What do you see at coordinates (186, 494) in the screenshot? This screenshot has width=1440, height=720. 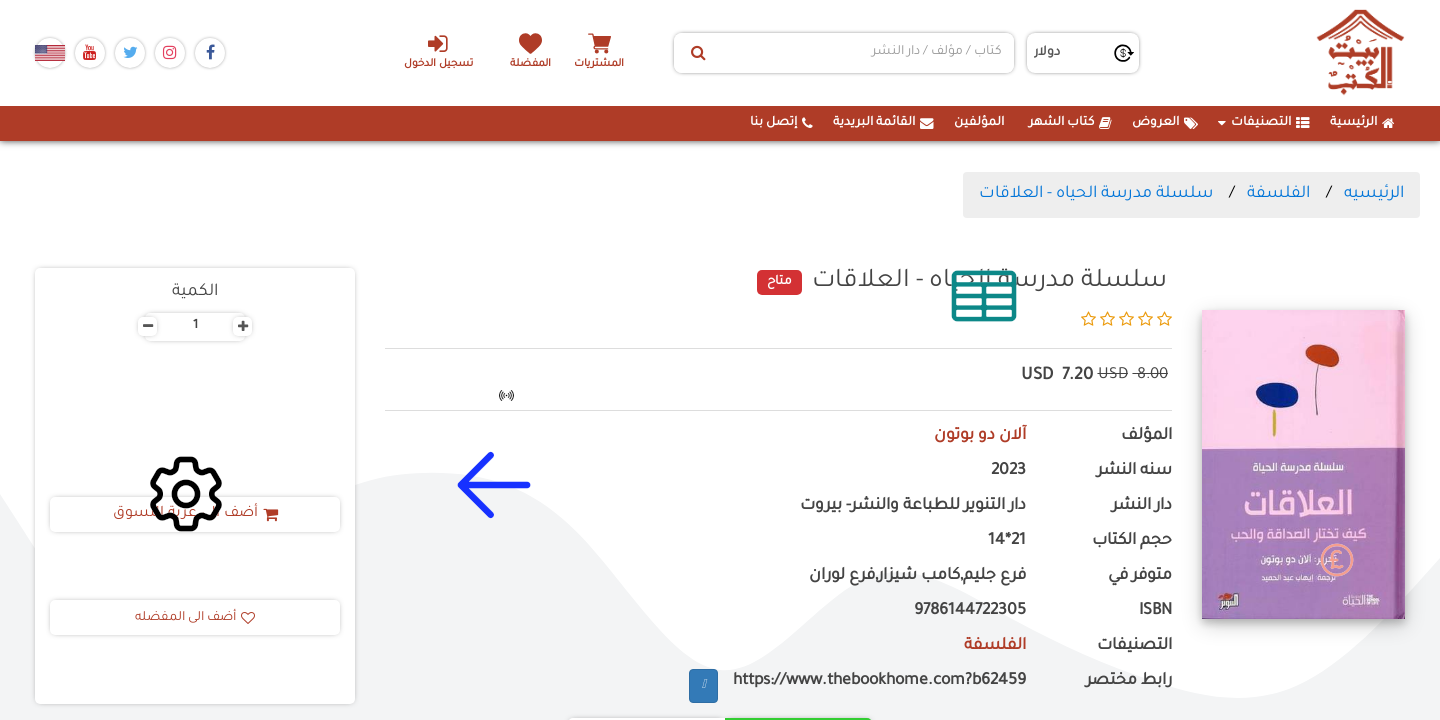 I see `access settings or preferences` at bounding box center [186, 494].